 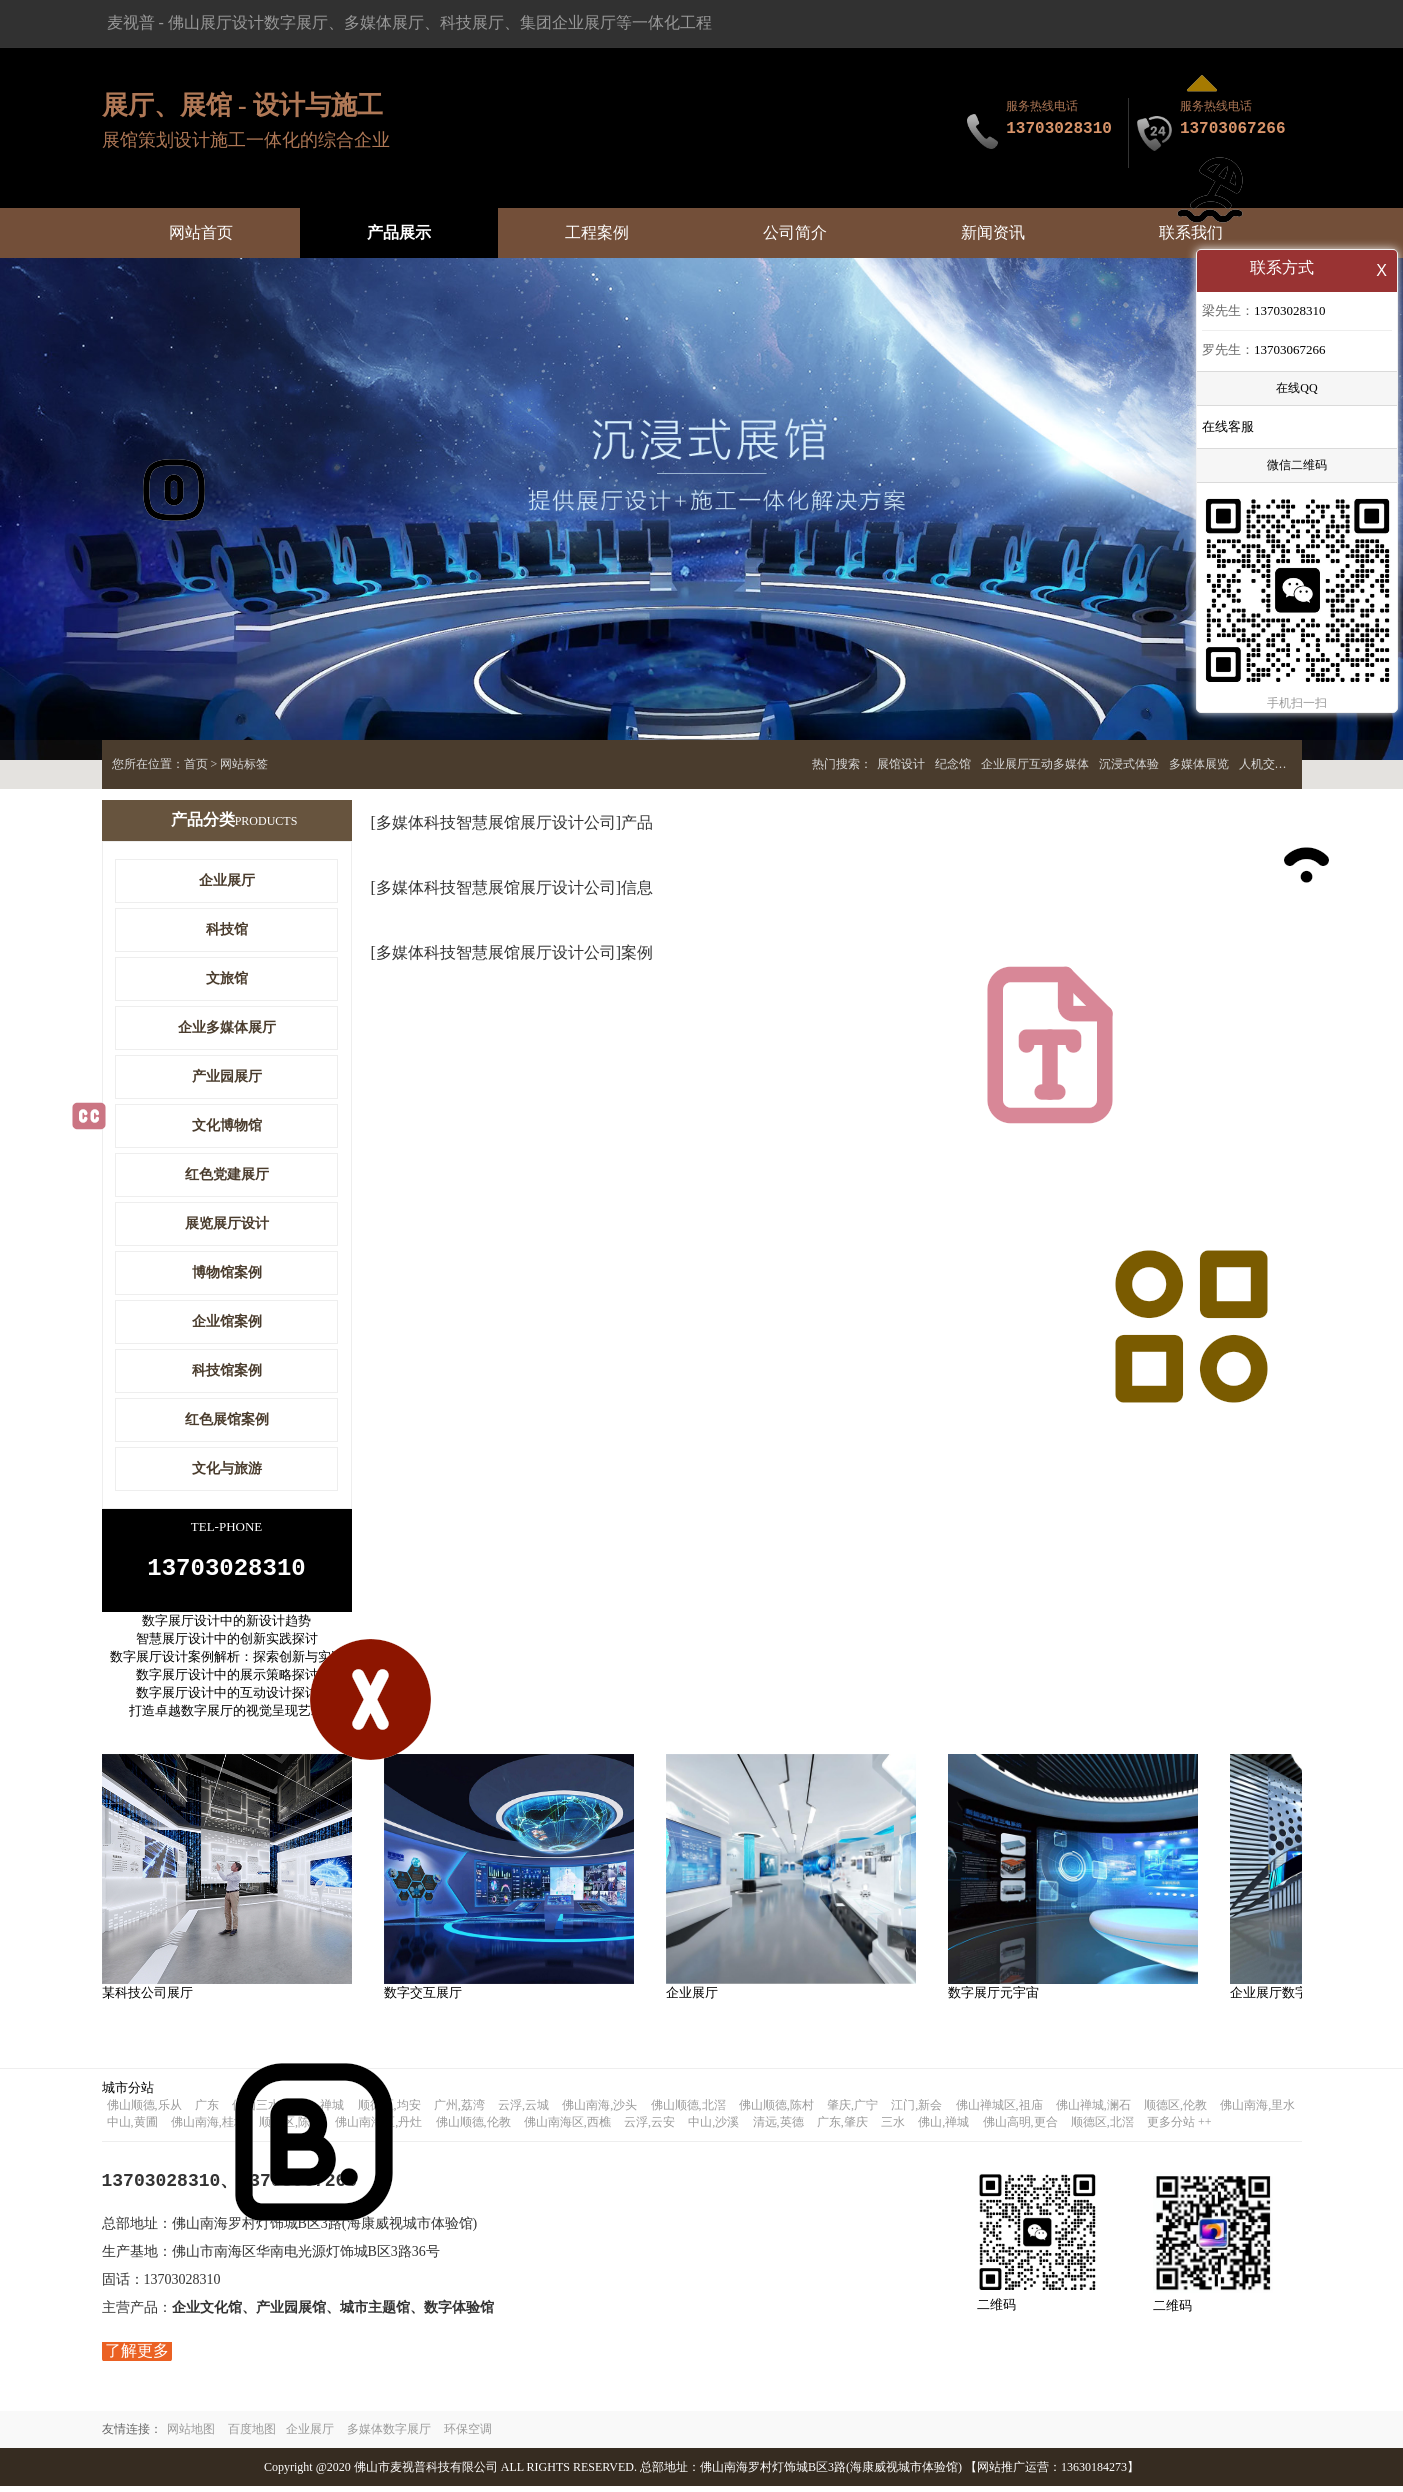 What do you see at coordinates (1210, 190) in the screenshot?
I see `view beach or coastal locations` at bounding box center [1210, 190].